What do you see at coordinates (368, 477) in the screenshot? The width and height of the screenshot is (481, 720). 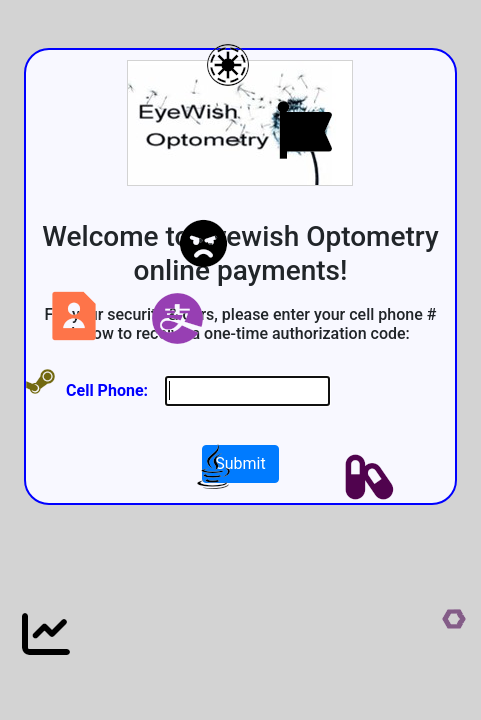 I see `access medication or pharmacy features` at bounding box center [368, 477].